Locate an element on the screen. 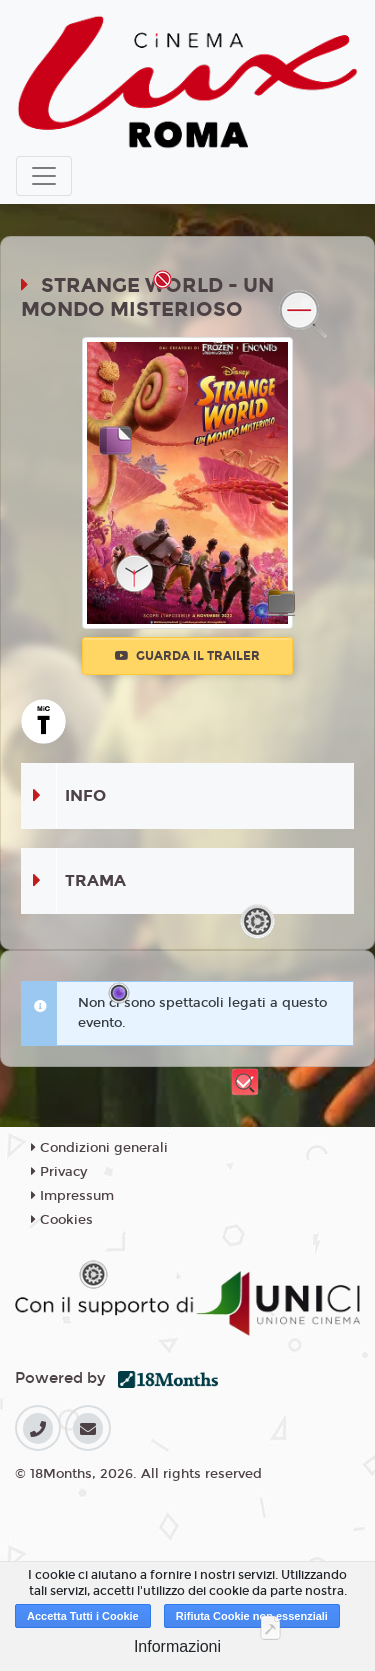 The height and width of the screenshot is (1671, 375). open the camera app is located at coordinates (119, 993).